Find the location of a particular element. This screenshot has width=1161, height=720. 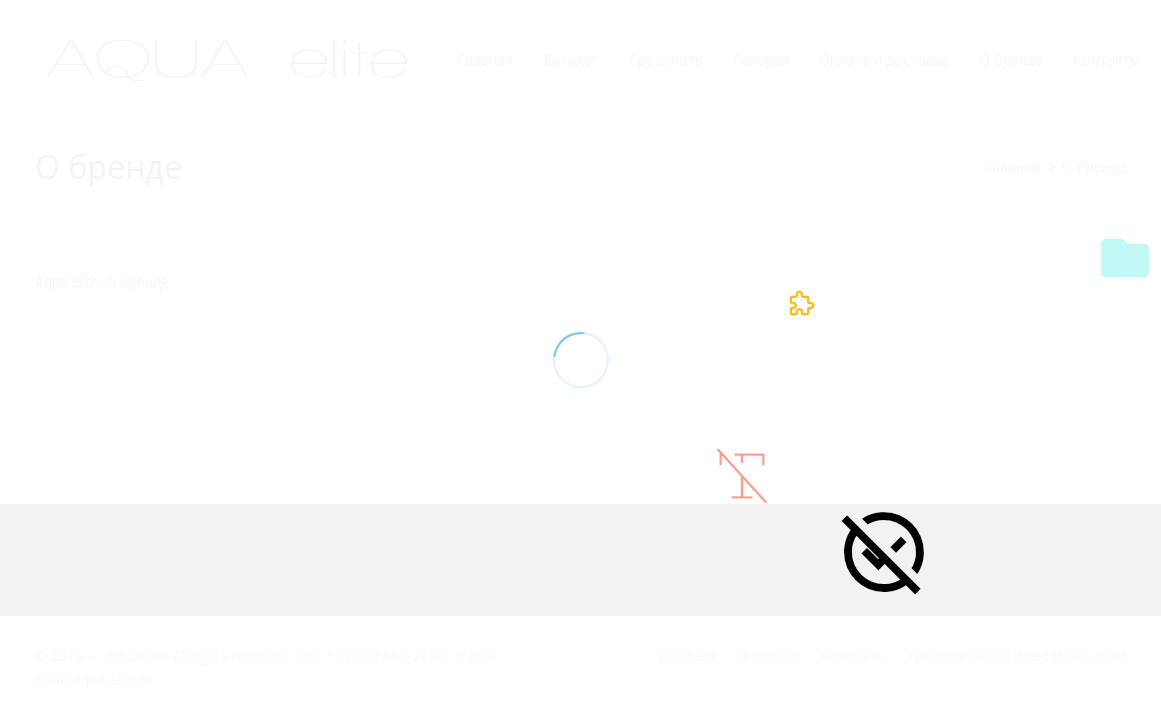

disable text formatting is located at coordinates (742, 476).